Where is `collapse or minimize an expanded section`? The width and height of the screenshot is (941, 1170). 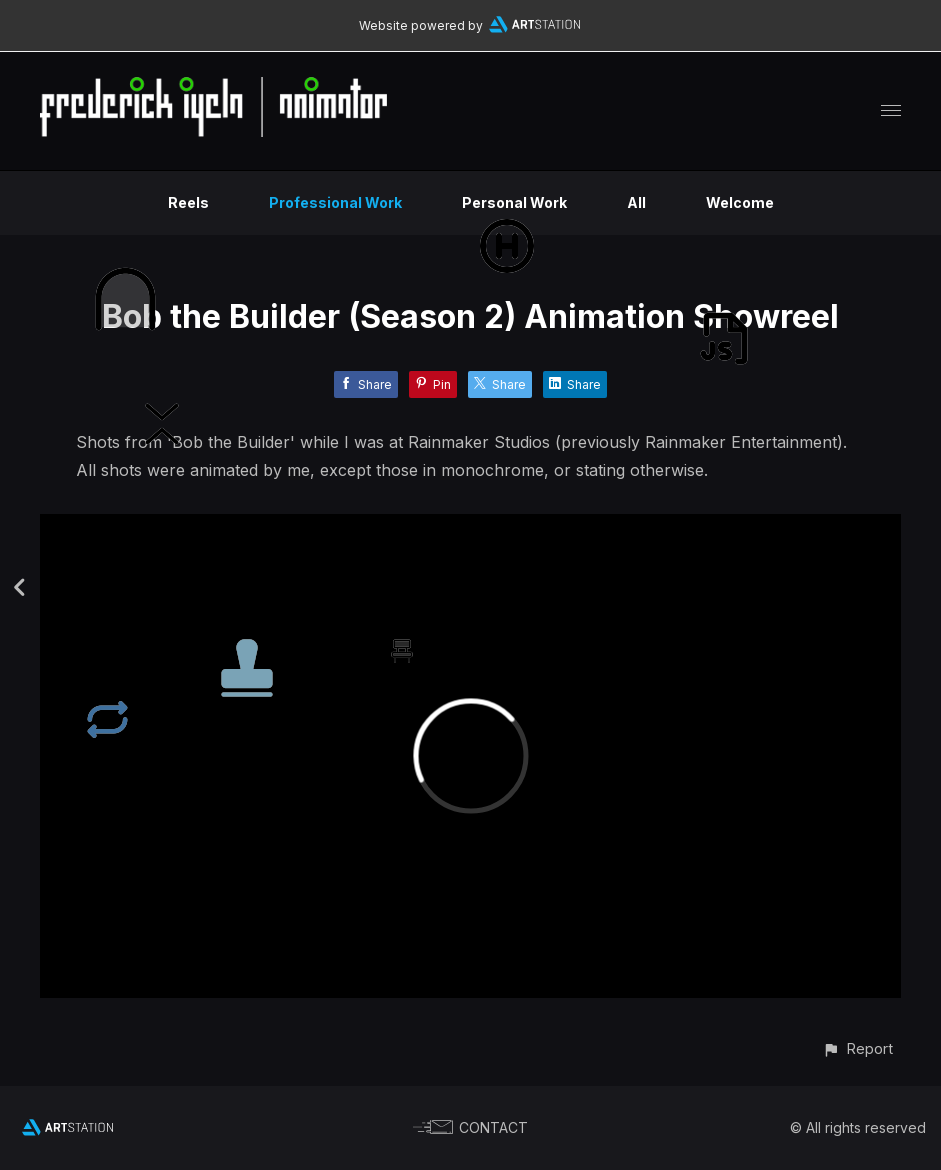 collapse or minimize an expanded section is located at coordinates (162, 424).